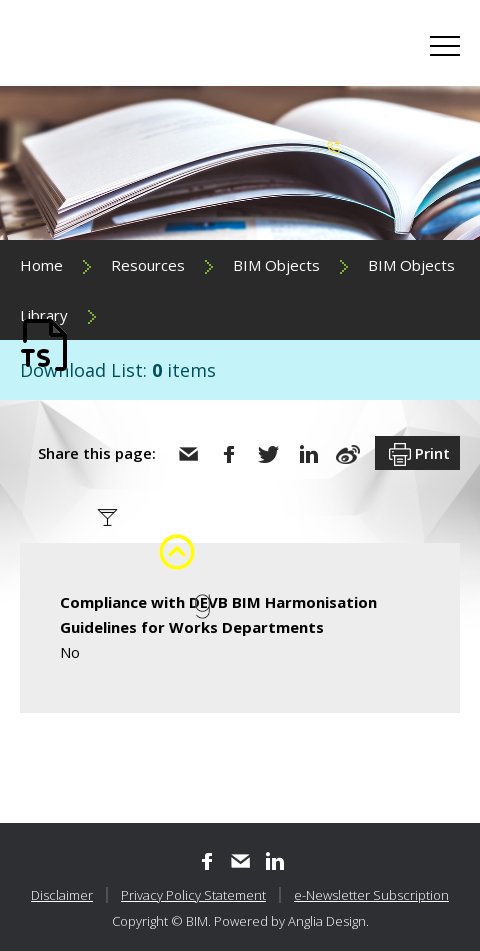 Image resolution: width=480 pixels, height=951 pixels. I want to click on open Goodreads app, so click(202, 606).